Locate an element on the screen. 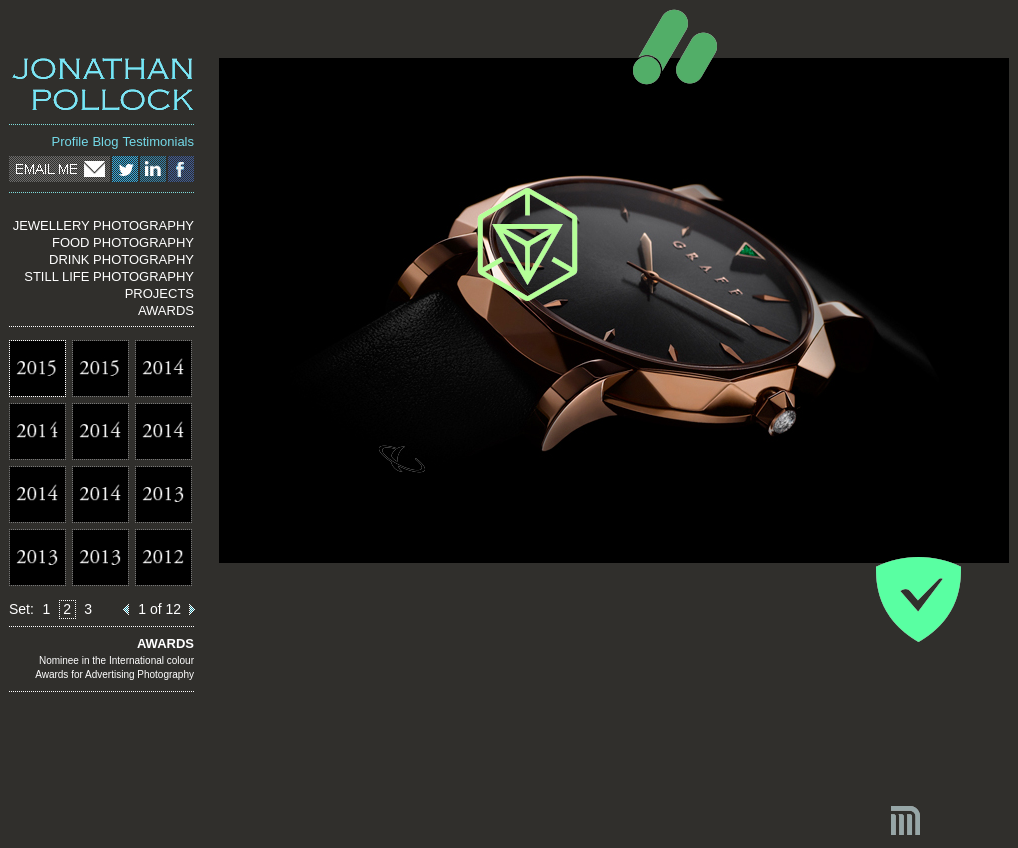  open the Ingress app is located at coordinates (527, 244).